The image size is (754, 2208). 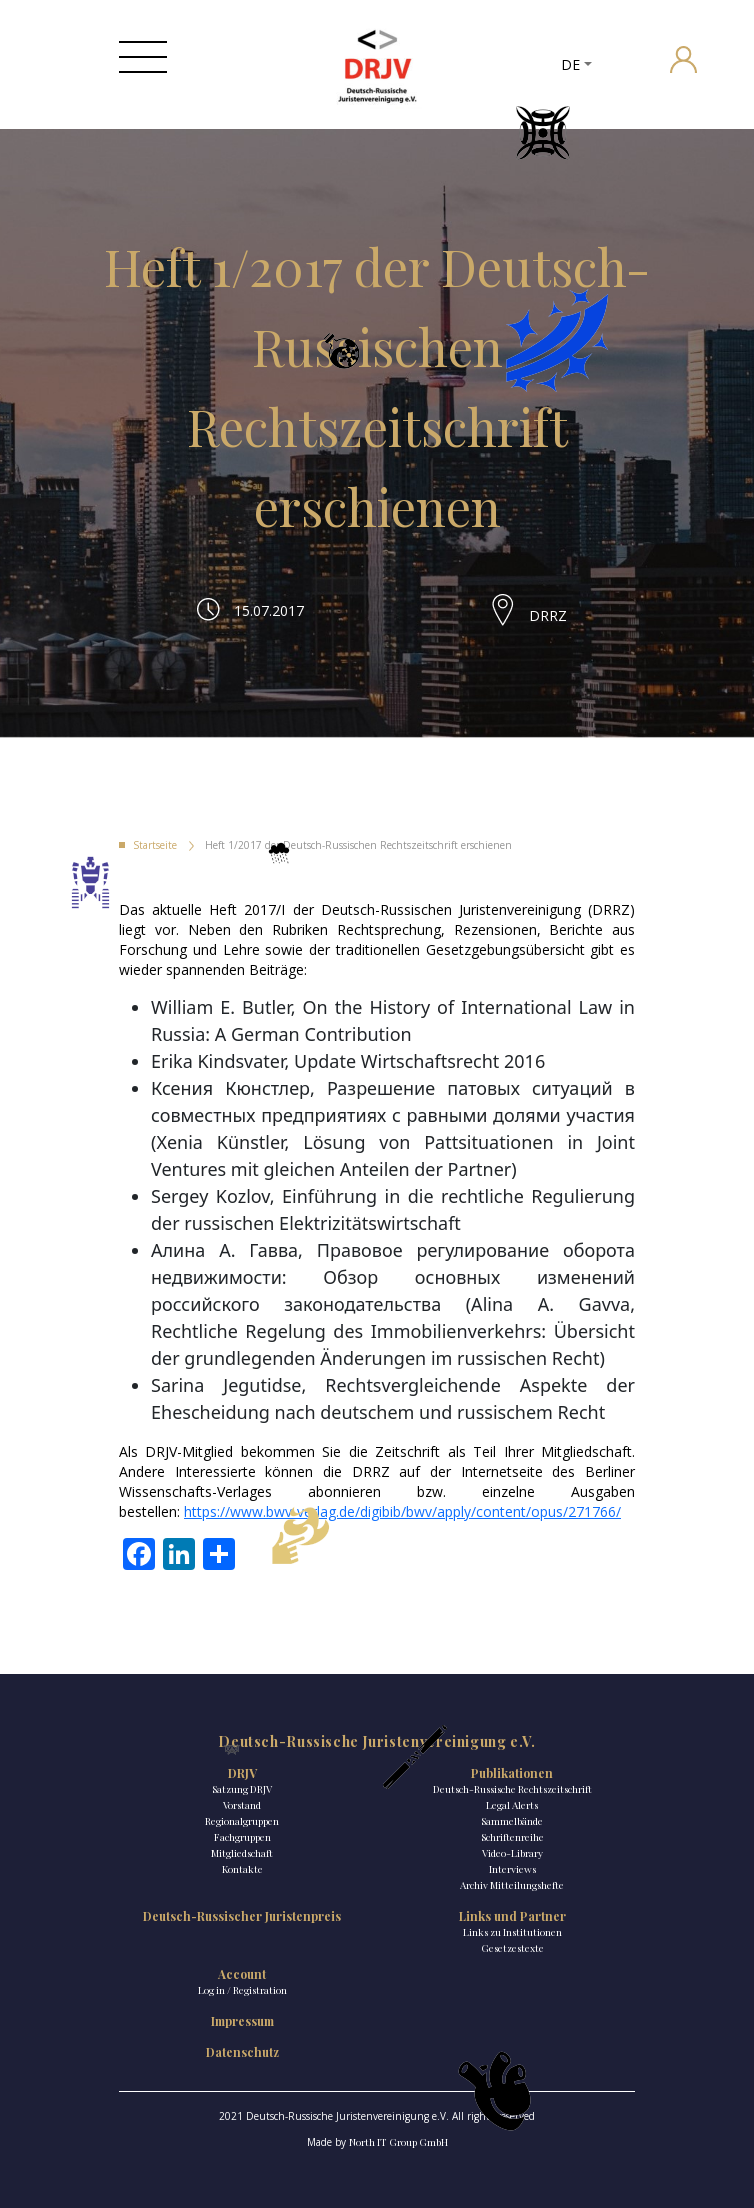 What do you see at coordinates (496, 2091) in the screenshot?
I see `view health or vital statistics` at bounding box center [496, 2091].